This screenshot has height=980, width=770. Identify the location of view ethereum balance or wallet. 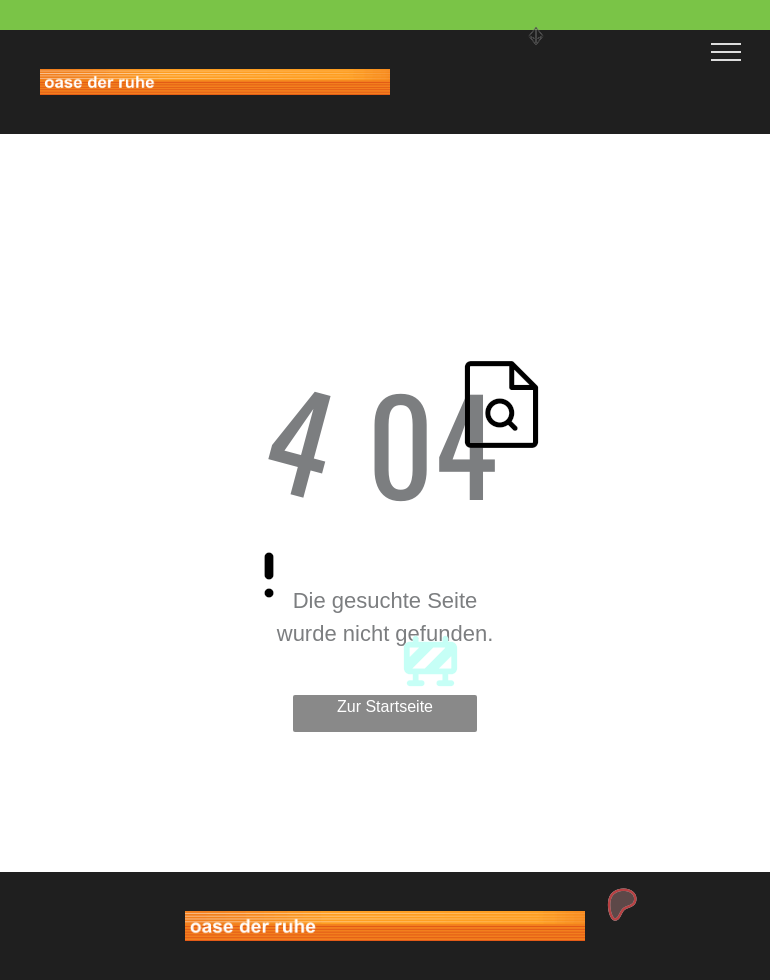
(536, 36).